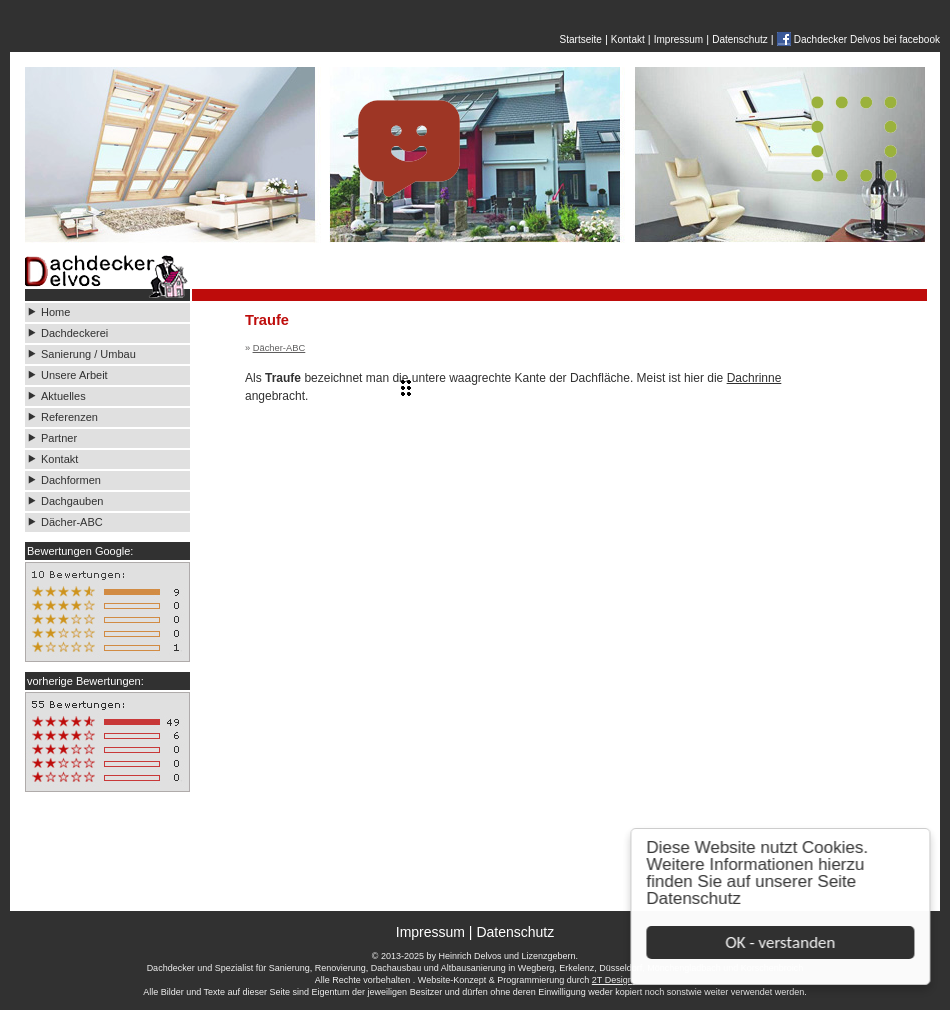 The height and width of the screenshot is (1010, 950). I want to click on remove all borders from selected cells, so click(854, 139).